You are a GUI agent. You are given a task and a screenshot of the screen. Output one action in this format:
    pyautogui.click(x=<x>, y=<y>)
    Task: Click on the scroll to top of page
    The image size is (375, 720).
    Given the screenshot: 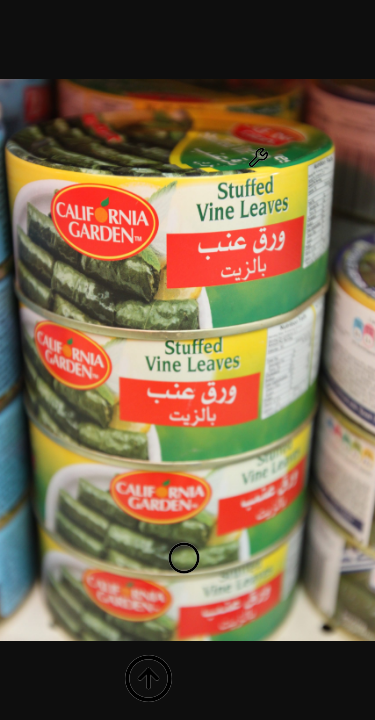 What is the action you would take?
    pyautogui.click(x=148, y=678)
    